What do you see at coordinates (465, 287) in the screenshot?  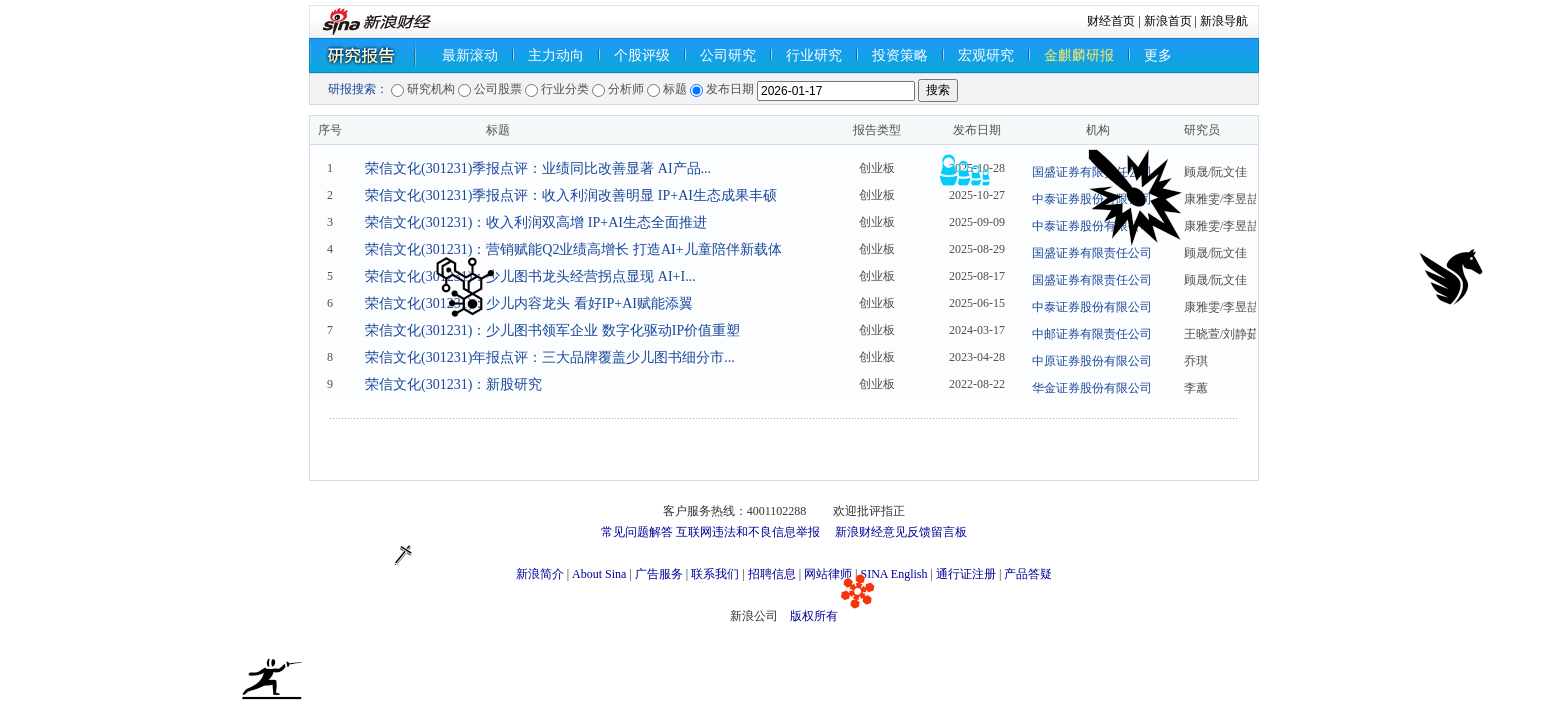 I see `view molecular or chemical structure` at bounding box center [465, 287].